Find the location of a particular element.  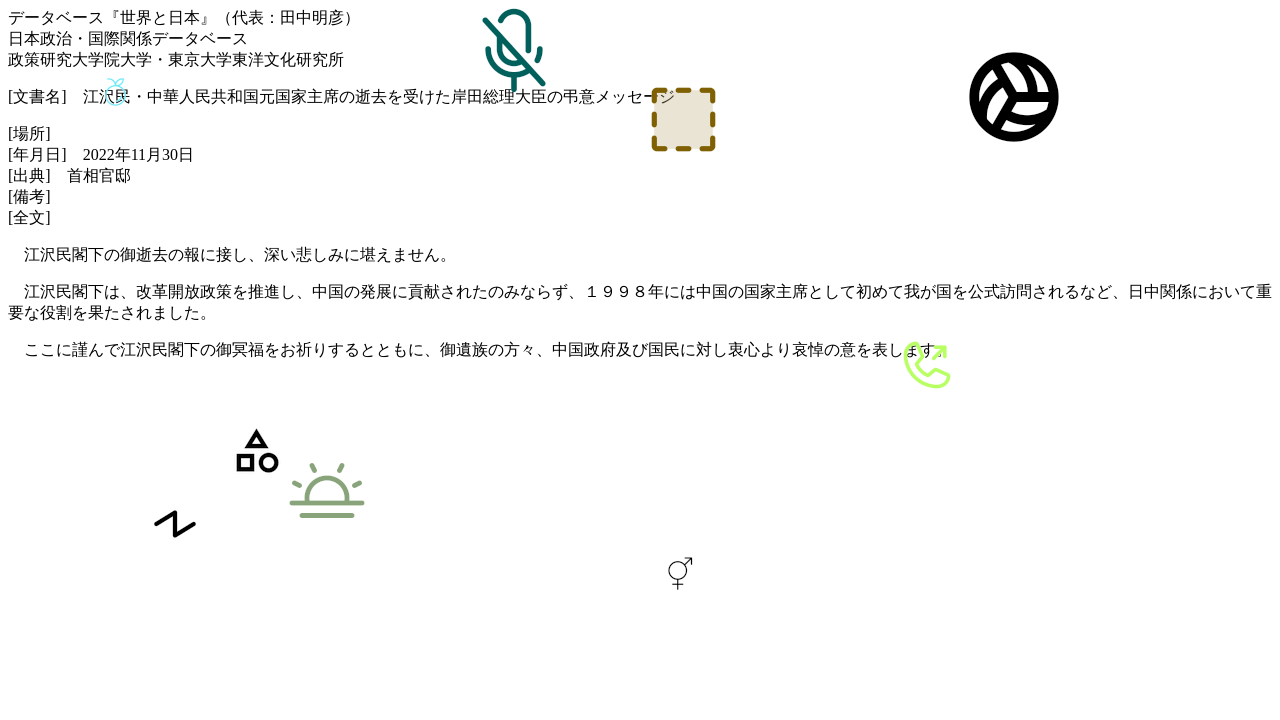

toggle sunrise or sunset display mode is located at coordinates (327, 493).